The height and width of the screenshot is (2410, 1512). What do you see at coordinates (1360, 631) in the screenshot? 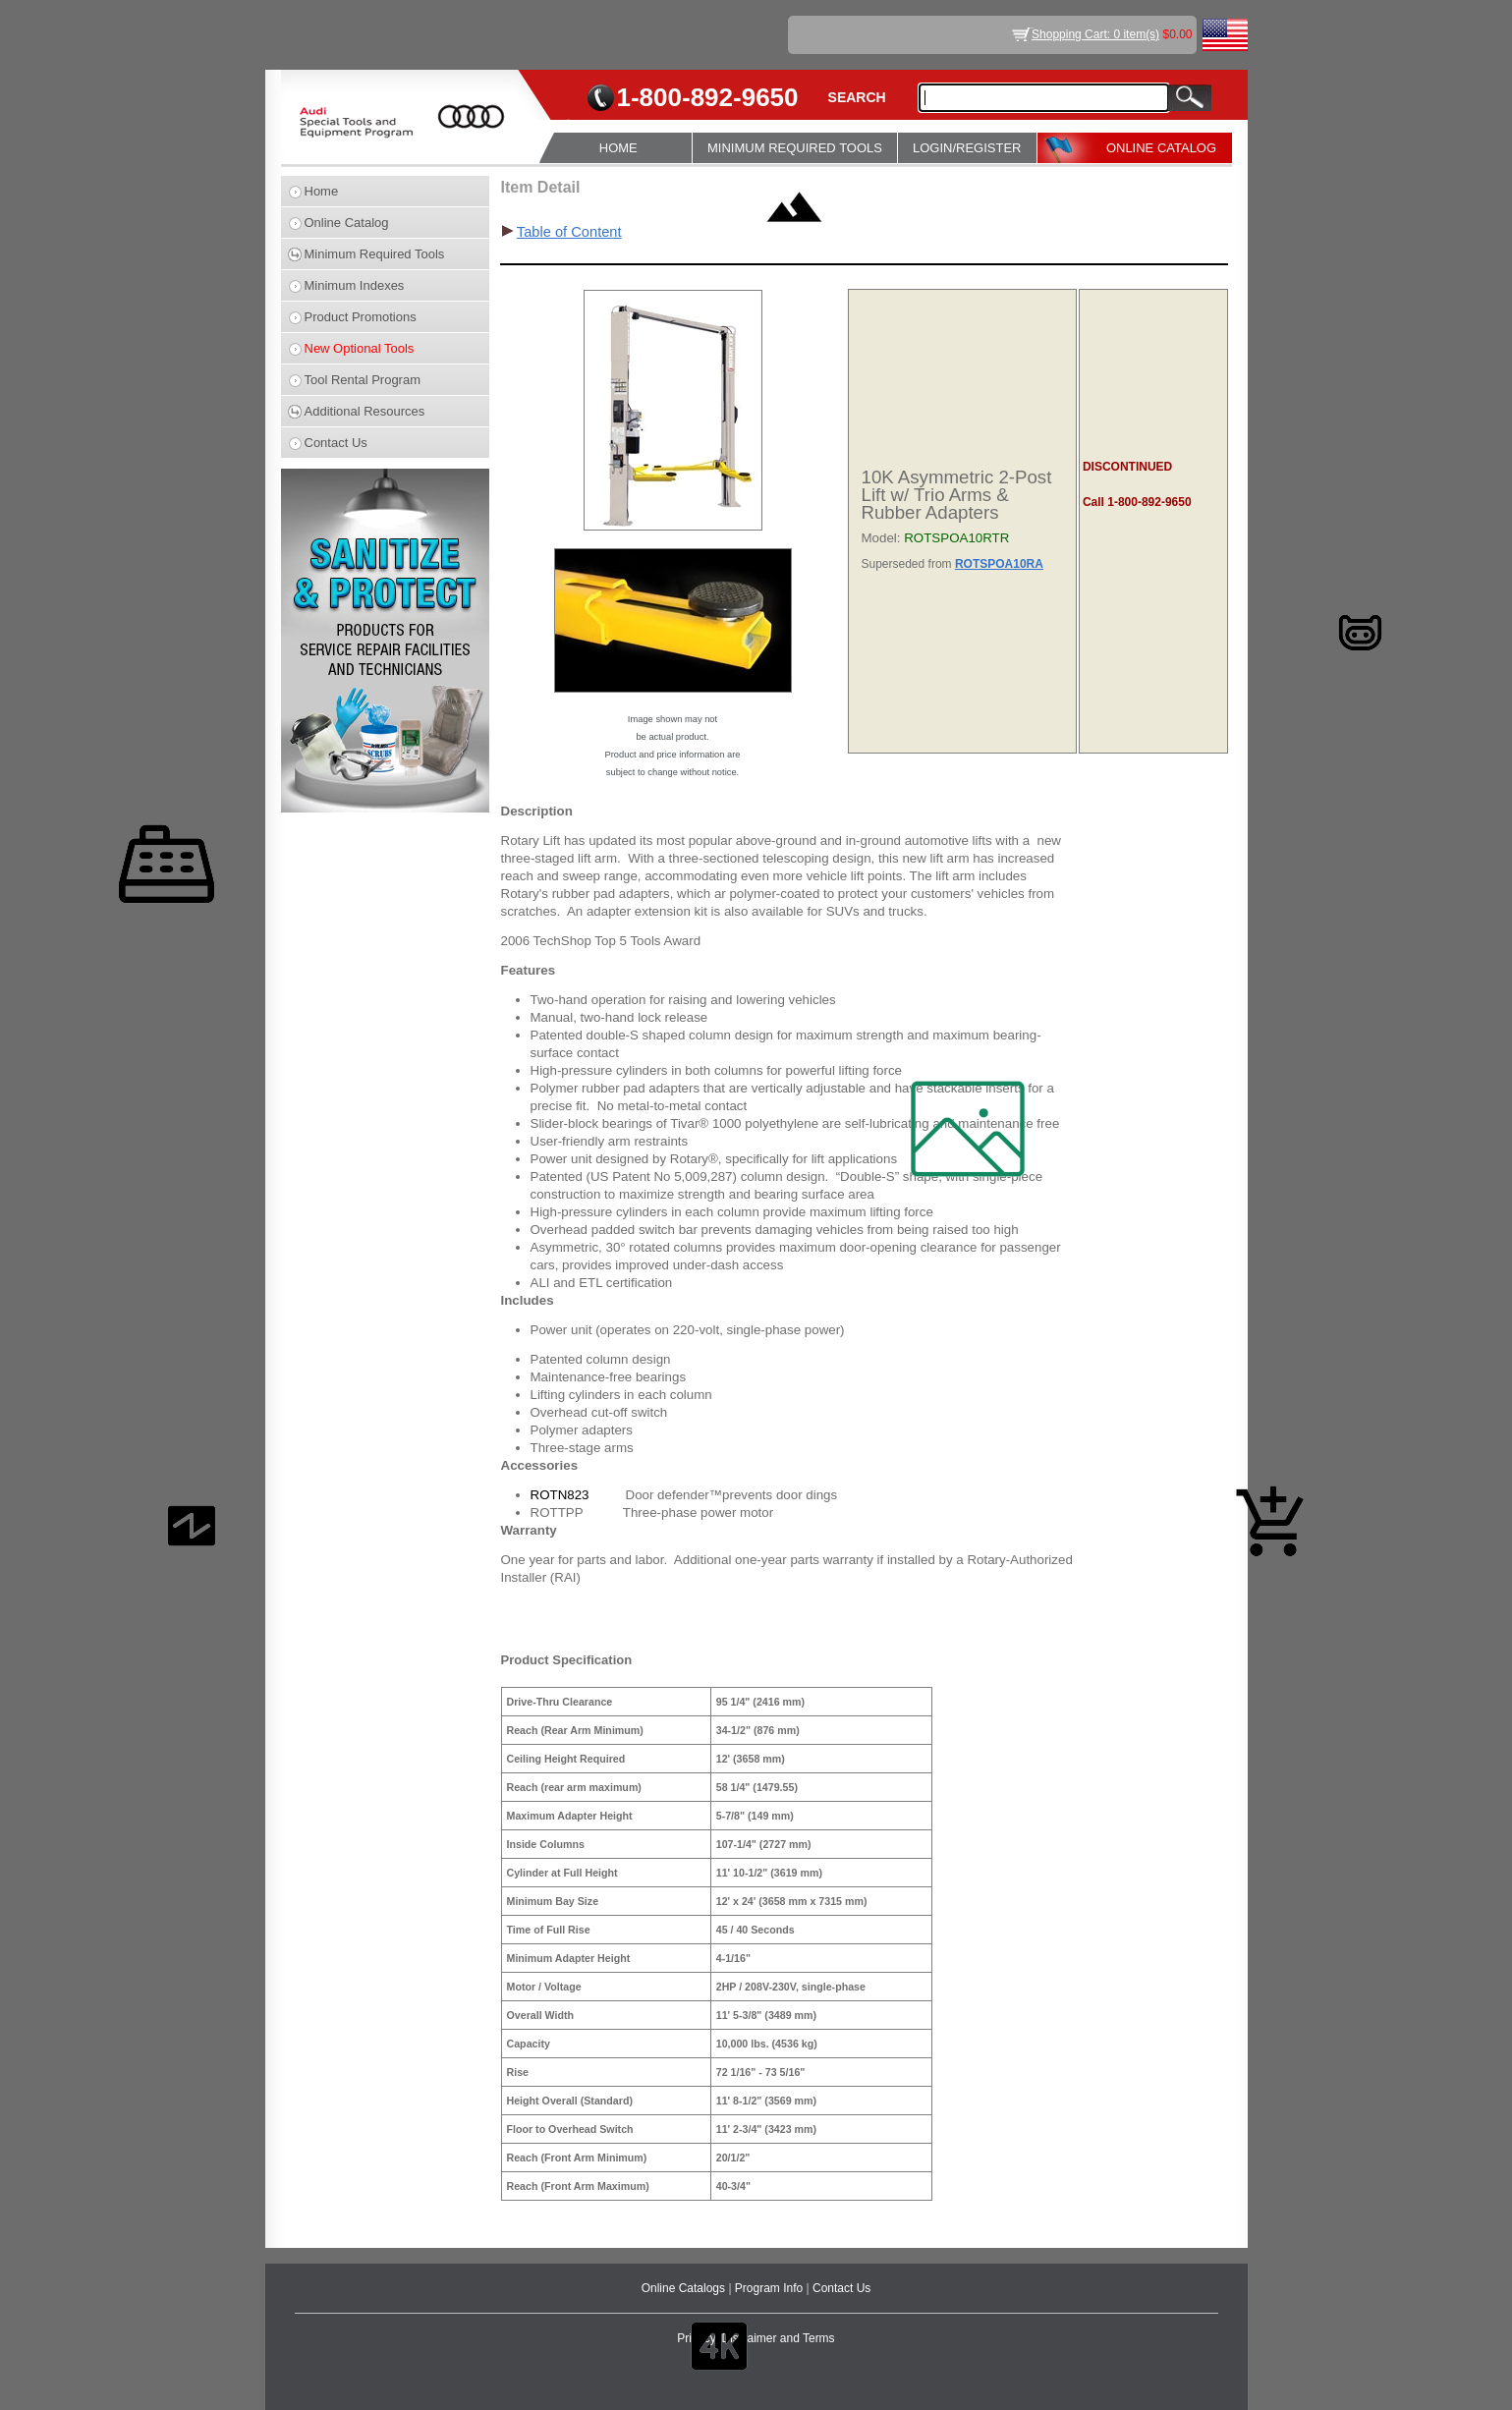
I see `finn the human character icon from adventure time` at bounding box center [1360, 631].